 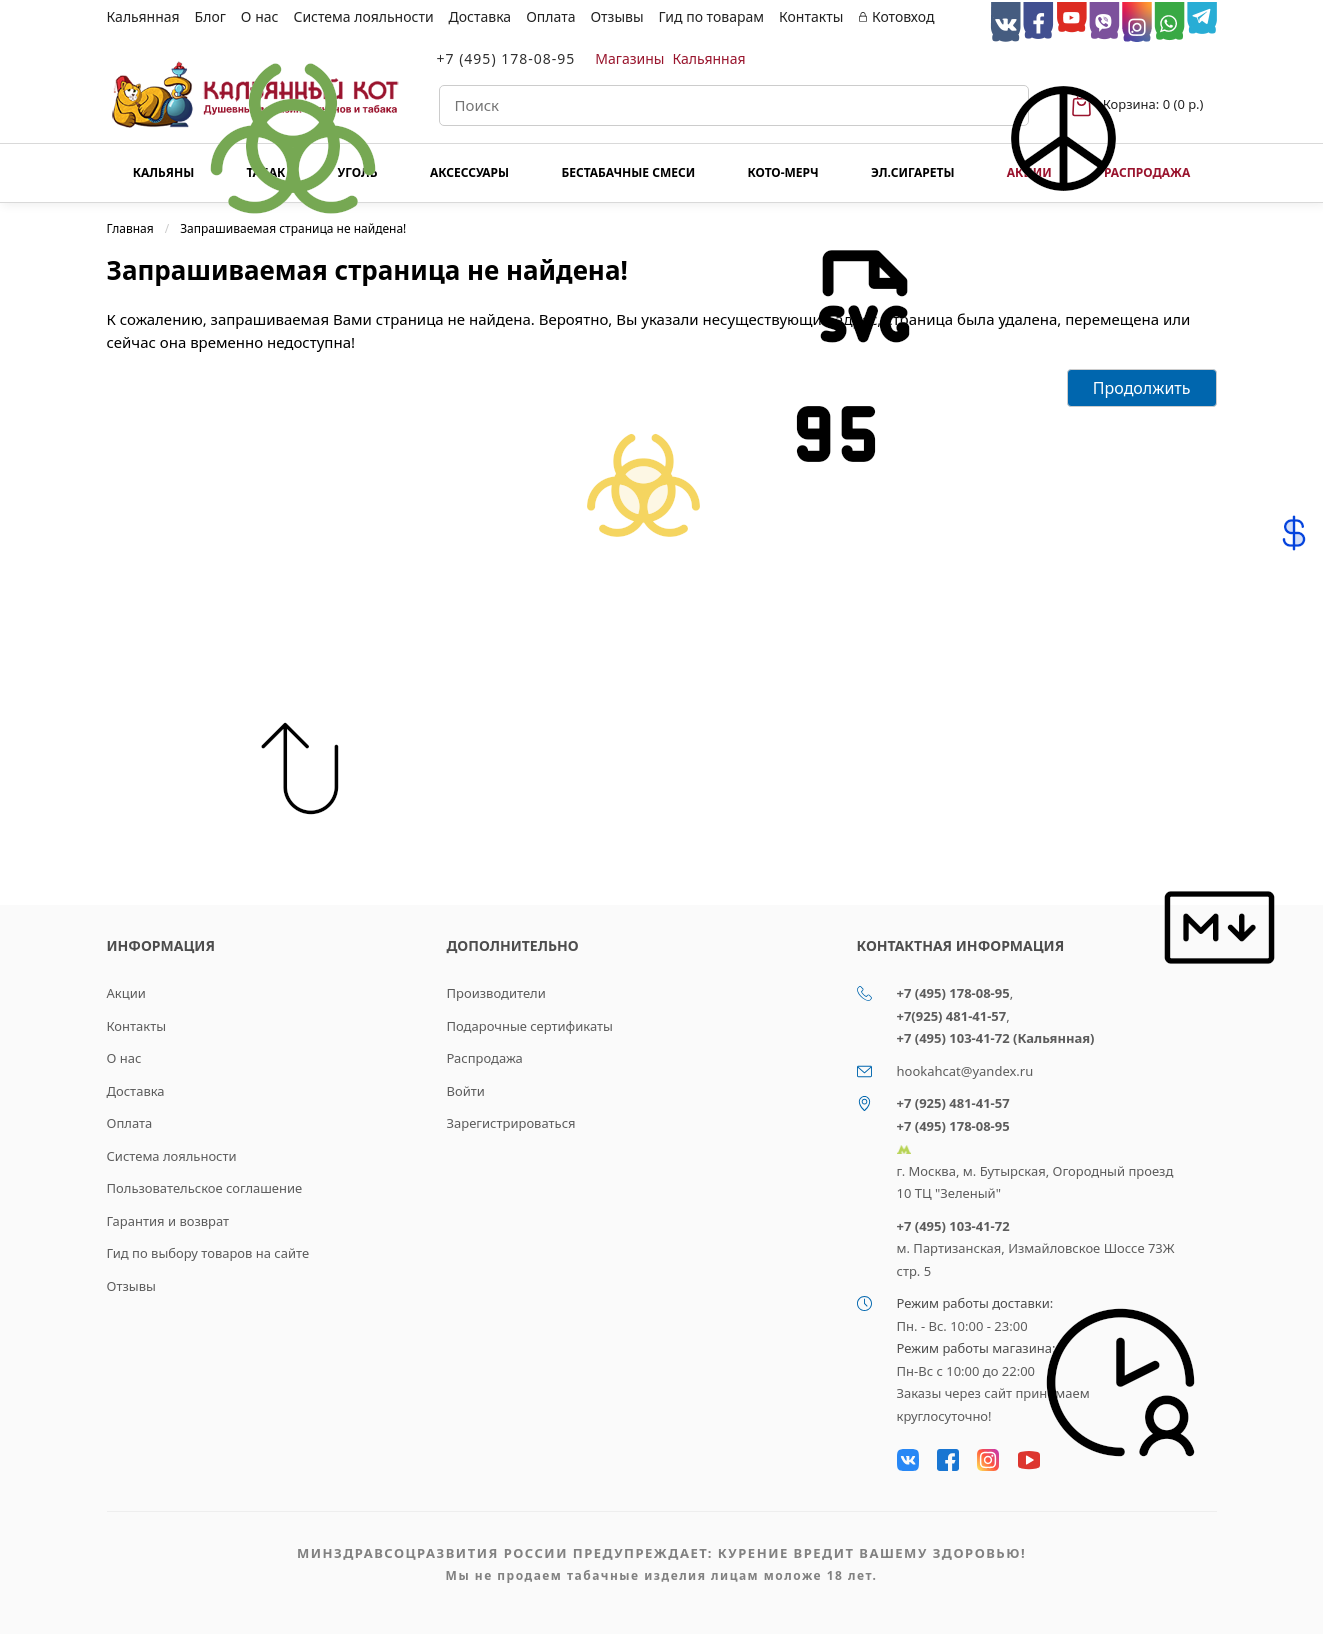 What do you see at coordinates (643, 488) in the screenshot?
I see `indicates hazardous or dangerous content` at bounding box center [643, 488].